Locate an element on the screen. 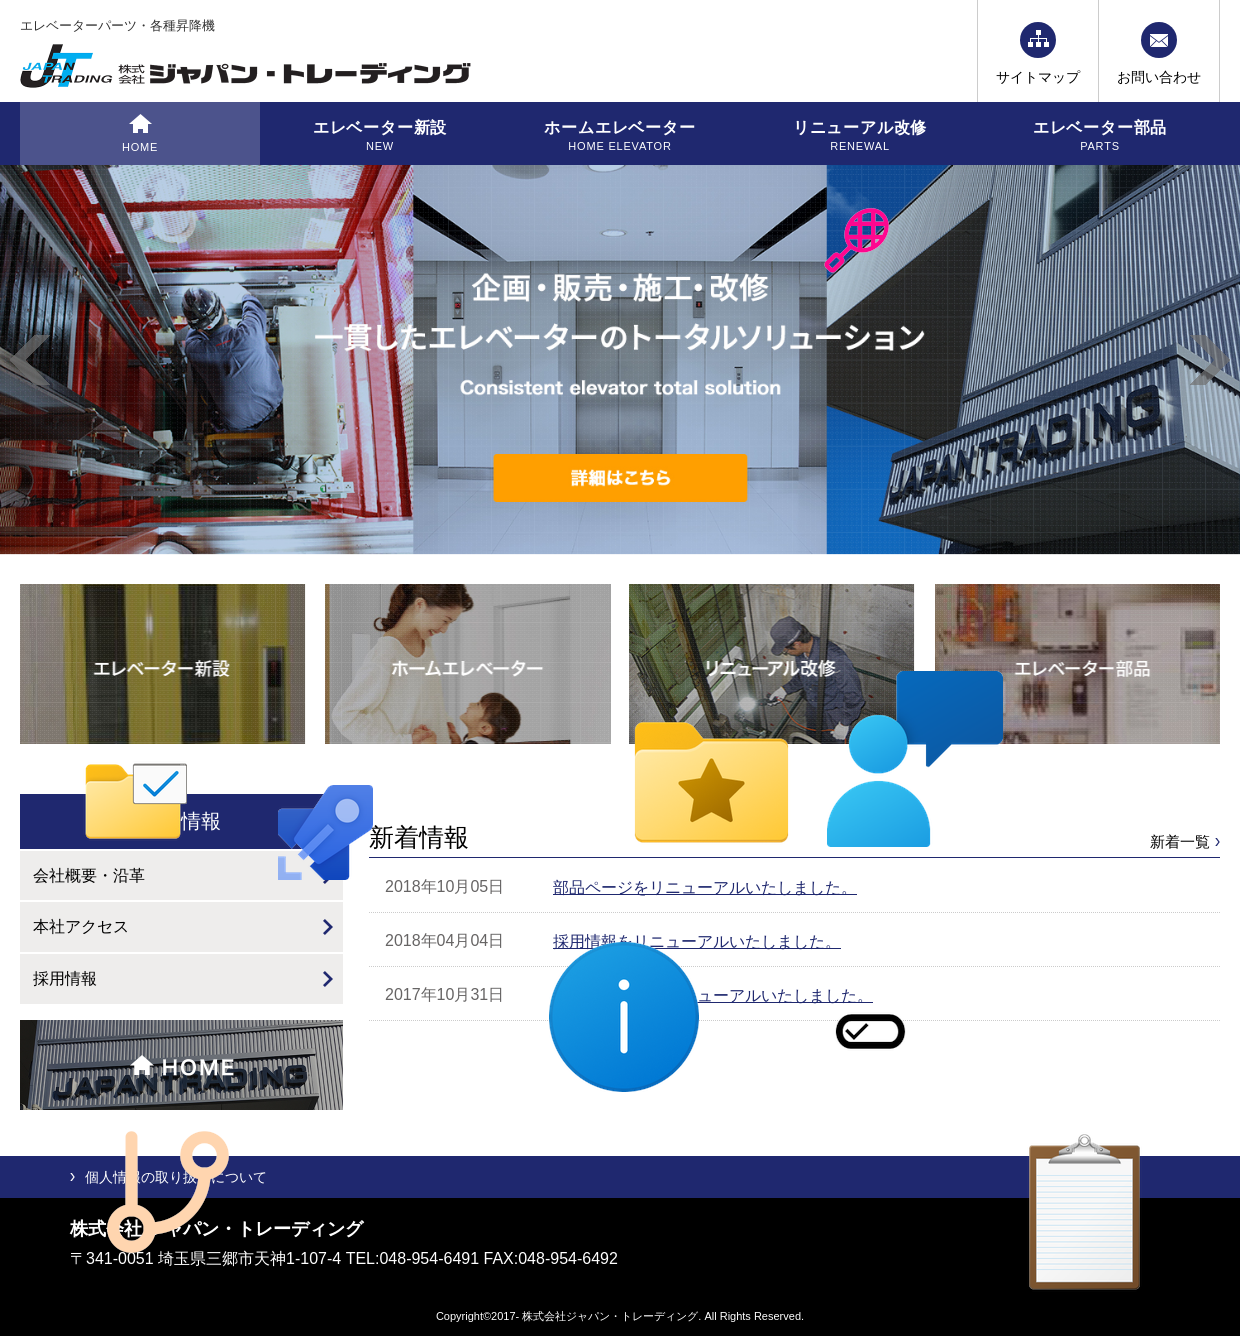 This screenshot has width=1240, height=1336. access tennis or racquet sports activities is located at coordinates (855, 241).